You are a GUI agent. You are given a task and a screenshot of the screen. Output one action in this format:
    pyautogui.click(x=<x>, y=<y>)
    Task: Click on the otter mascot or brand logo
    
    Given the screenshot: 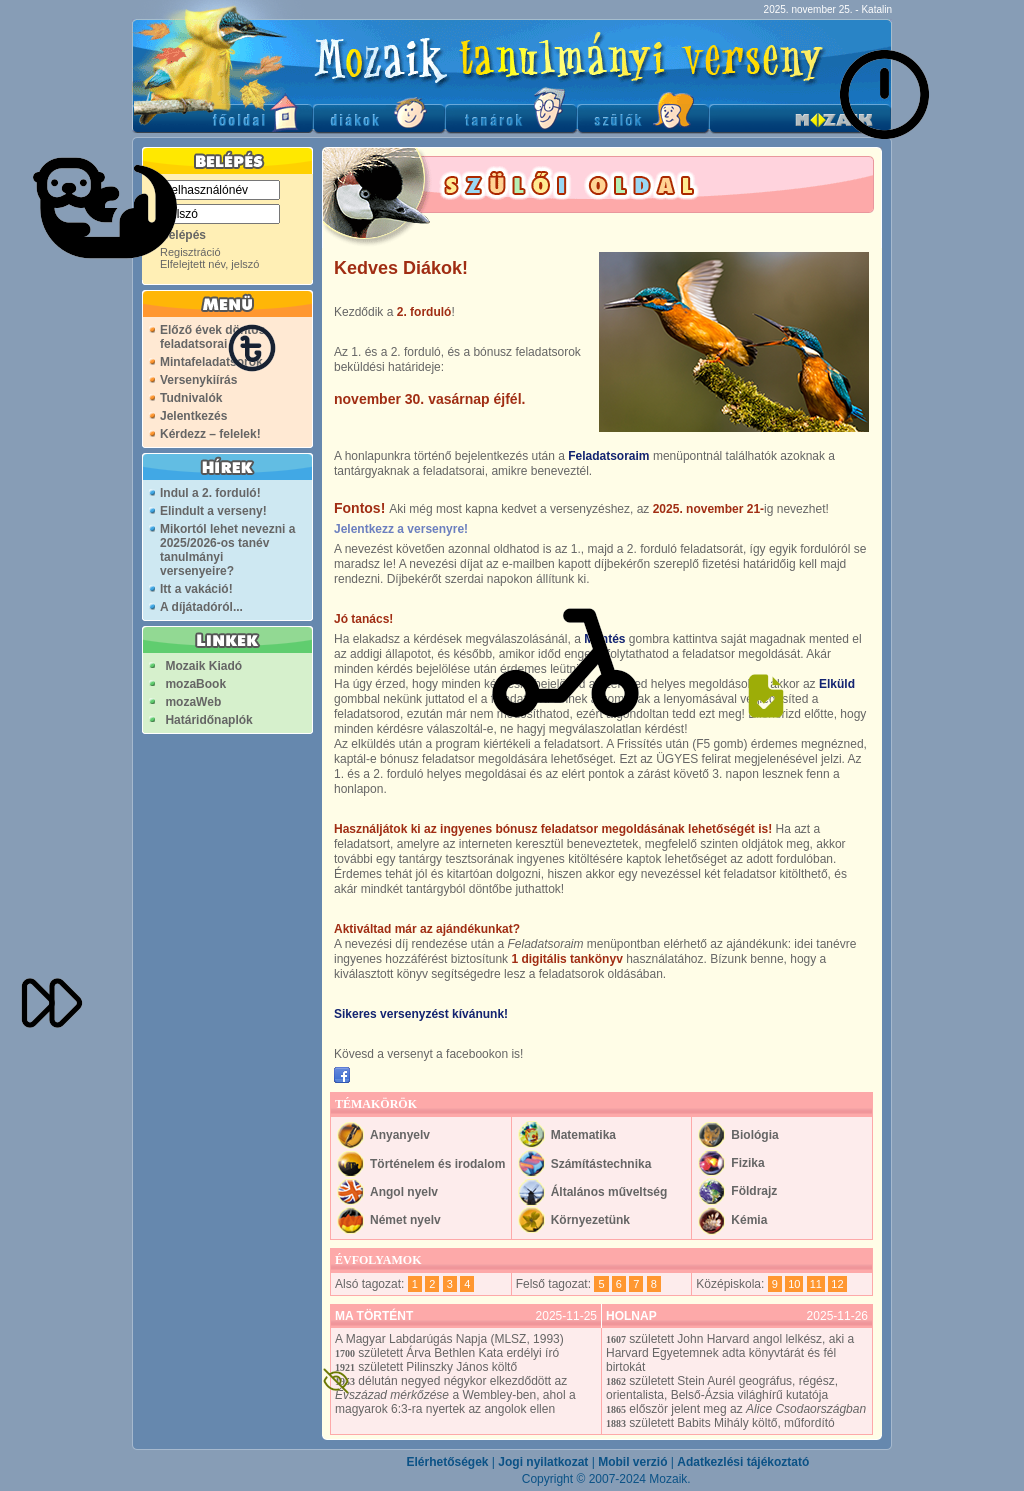 What is the action you would take?
    pyautogui.click(x=105, y=208)
    